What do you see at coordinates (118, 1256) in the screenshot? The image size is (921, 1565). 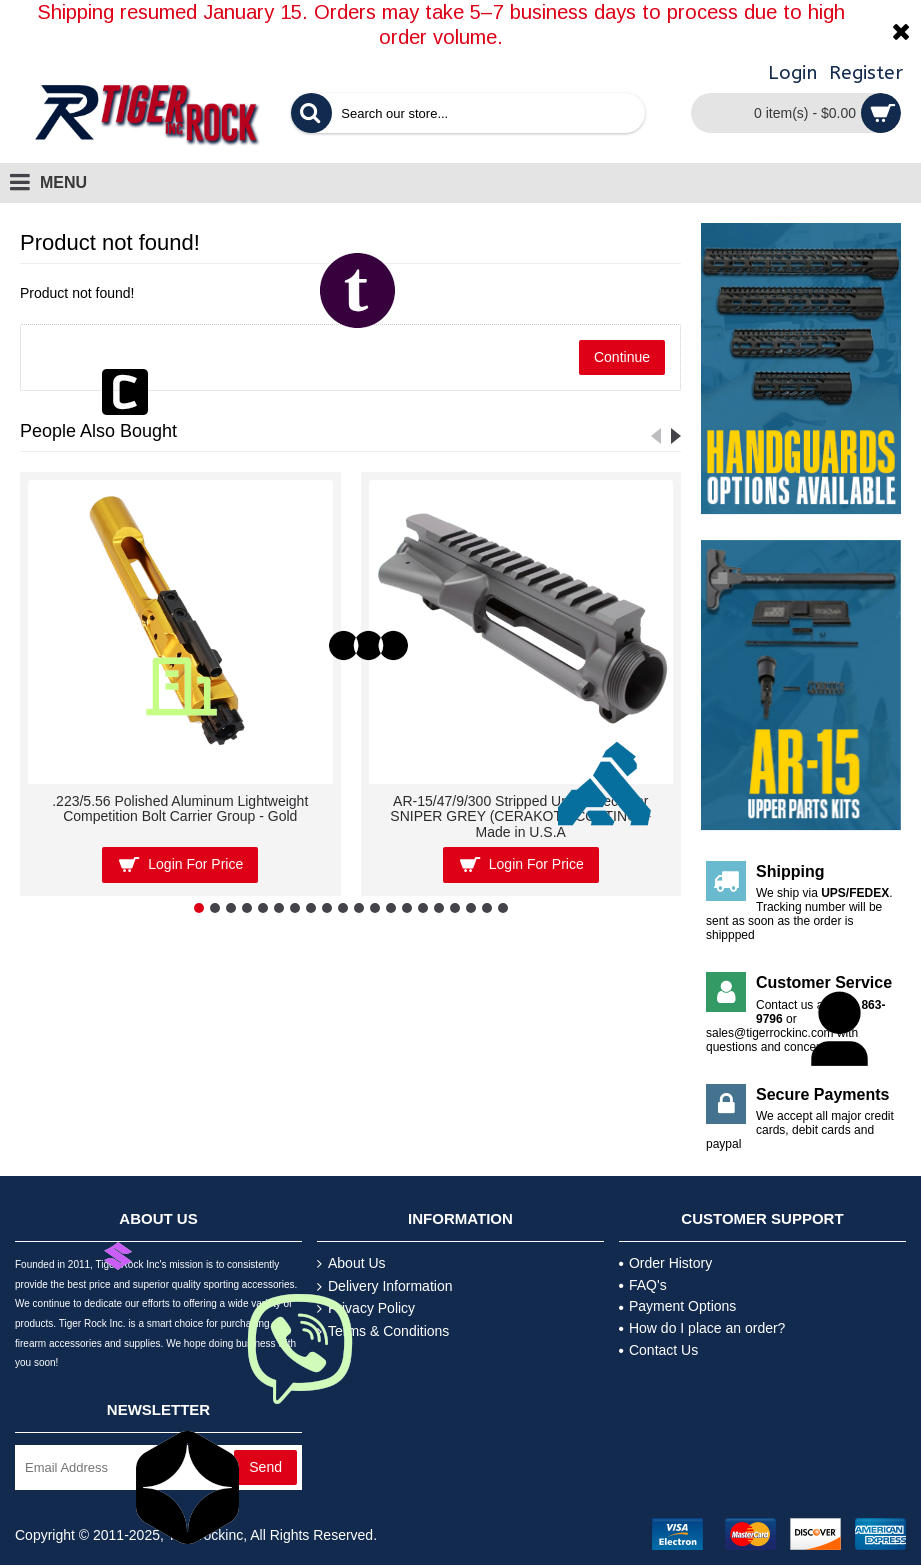 I see `suzuki brand logo` at bounding box center [118, 1256].